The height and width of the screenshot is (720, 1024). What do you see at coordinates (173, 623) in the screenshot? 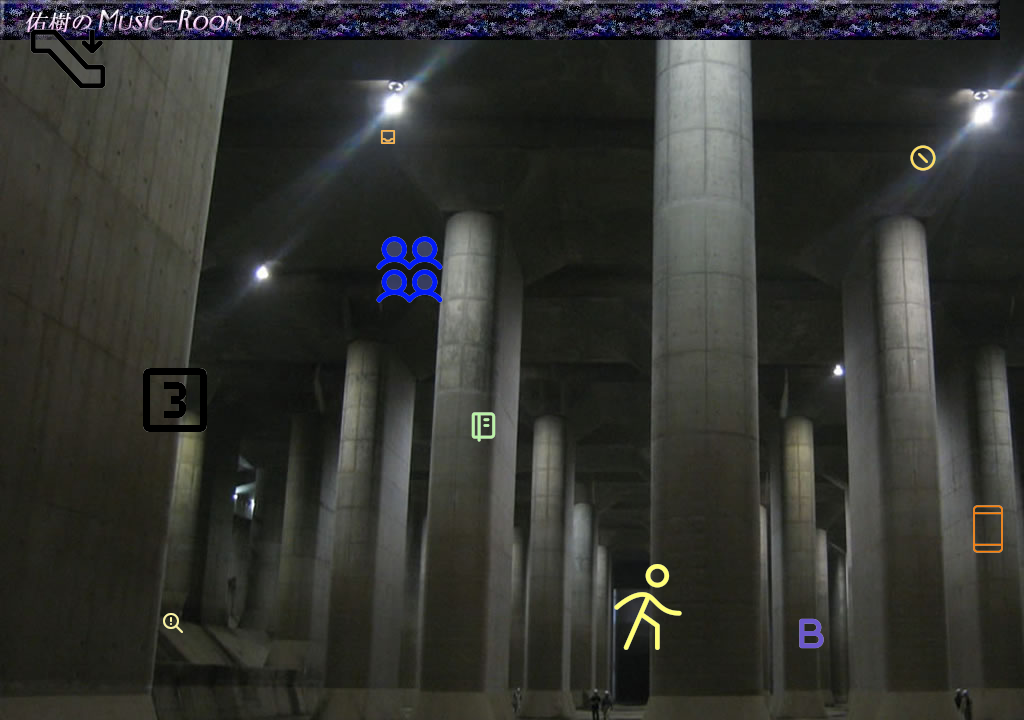
I see `search error or warning` at bounding box center [173, 623].